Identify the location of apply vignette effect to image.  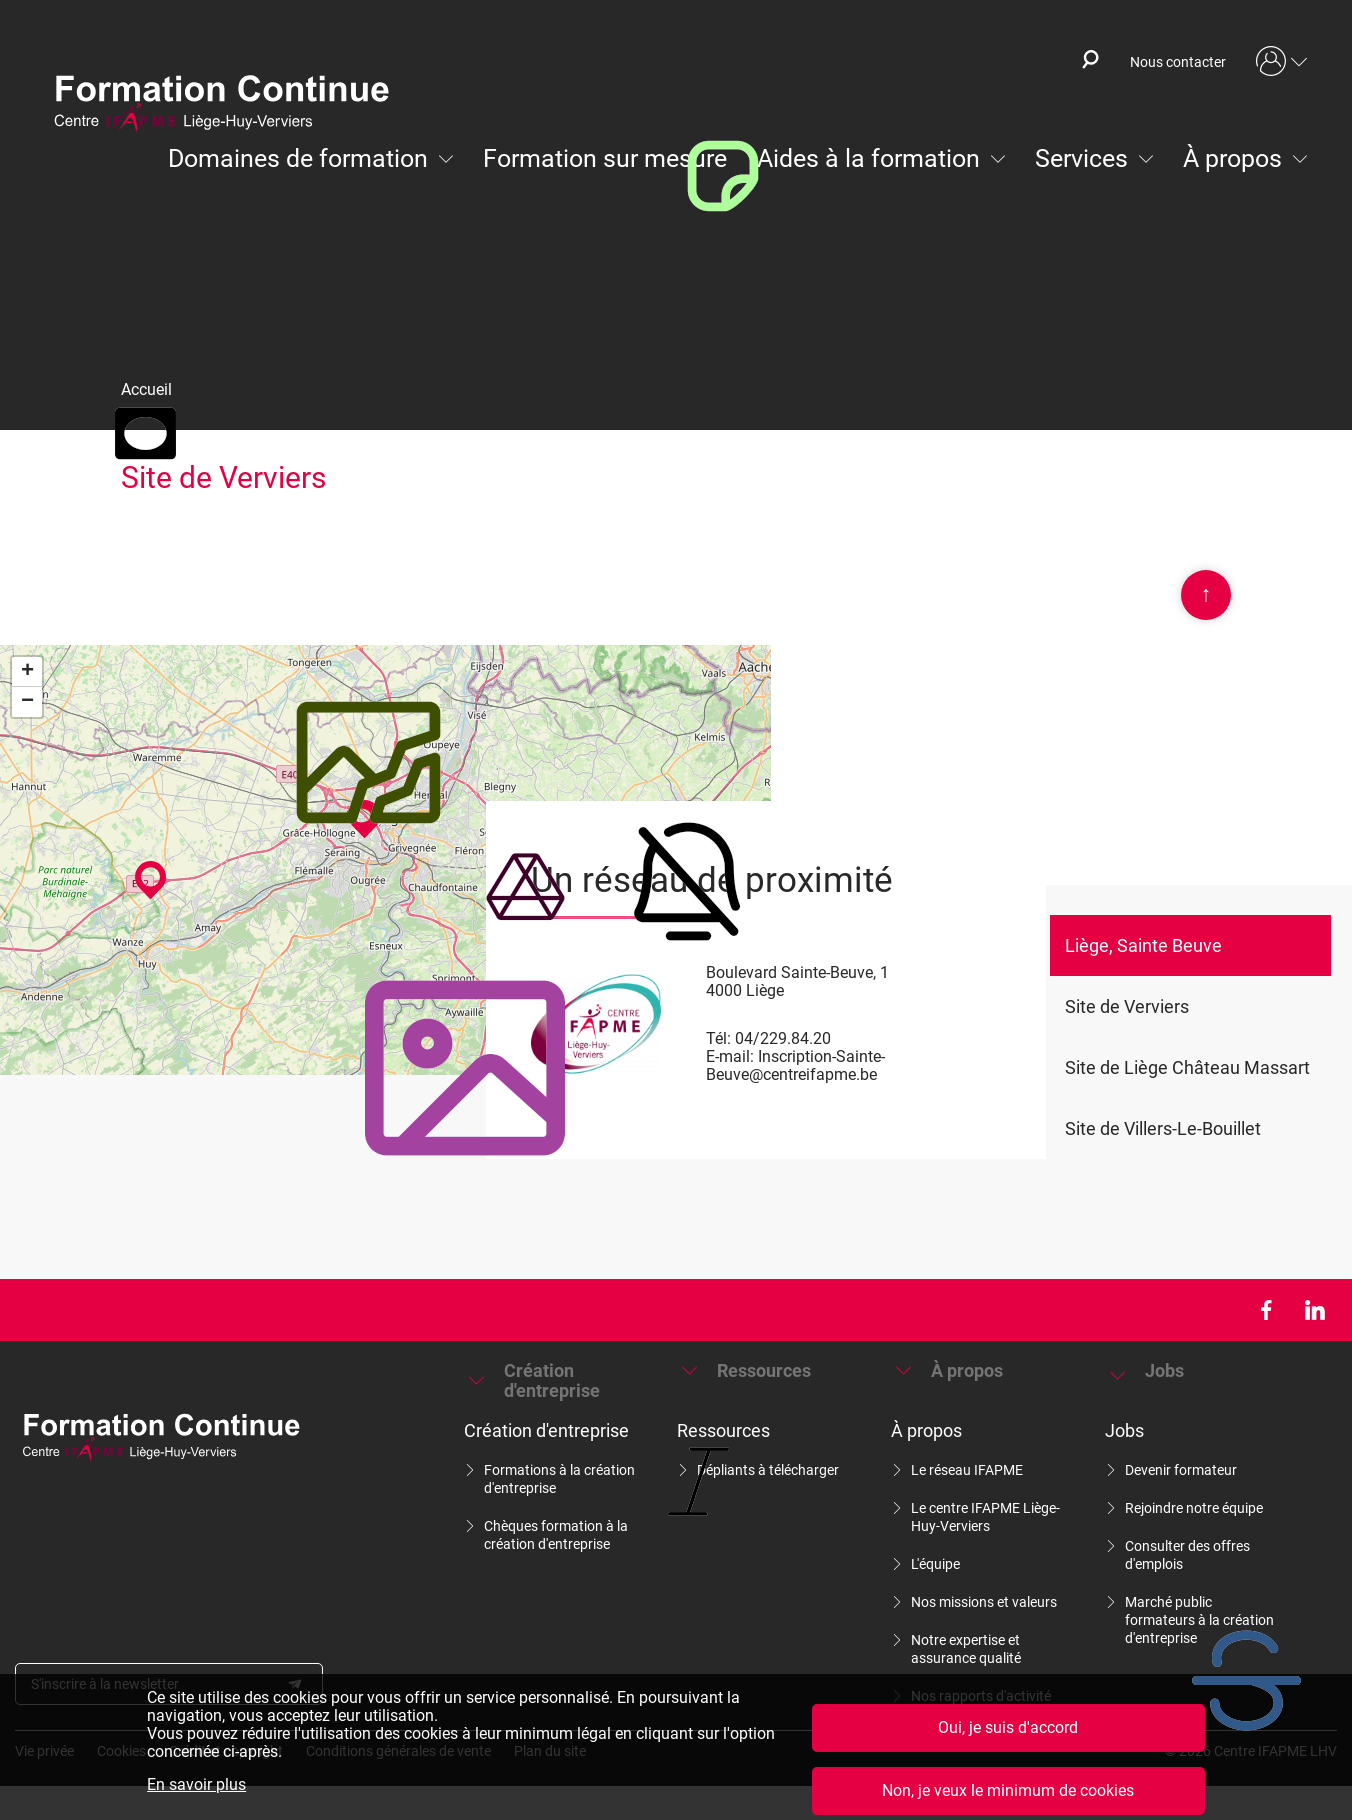
(145, 433).